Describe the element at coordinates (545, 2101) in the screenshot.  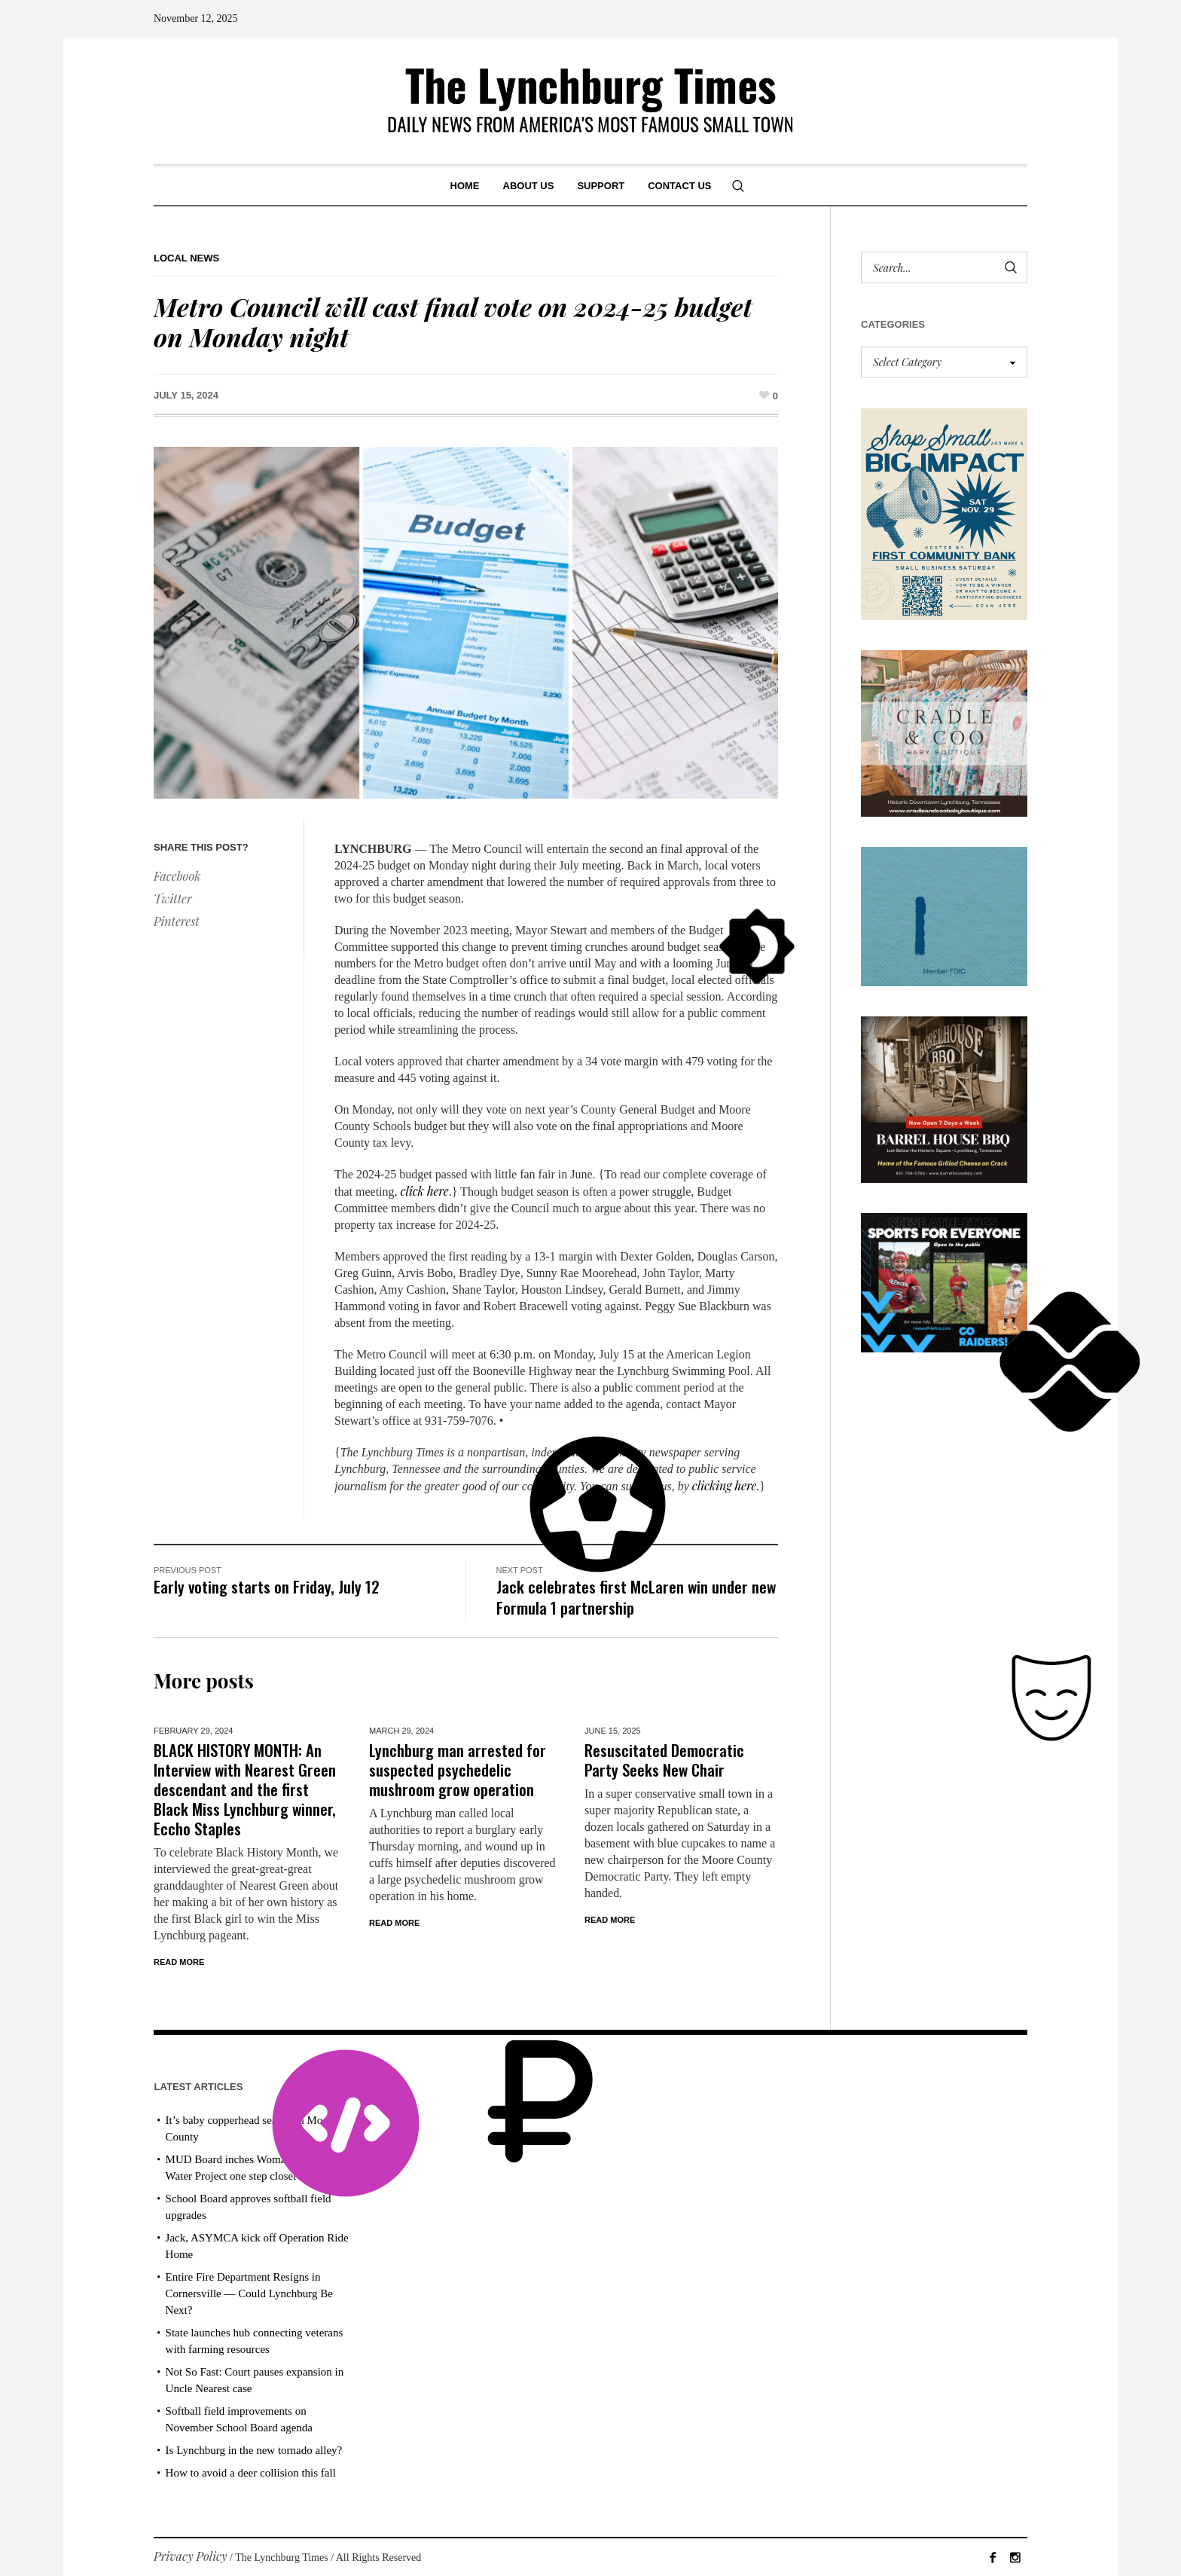
I see `indicates Russian ruble currency` at that location.